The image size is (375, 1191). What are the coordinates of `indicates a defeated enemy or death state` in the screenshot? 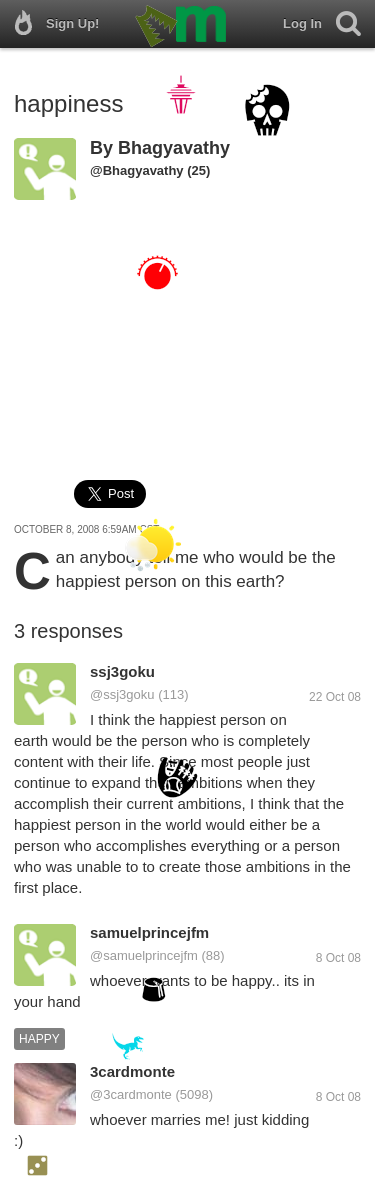 It's located at (266, 110).